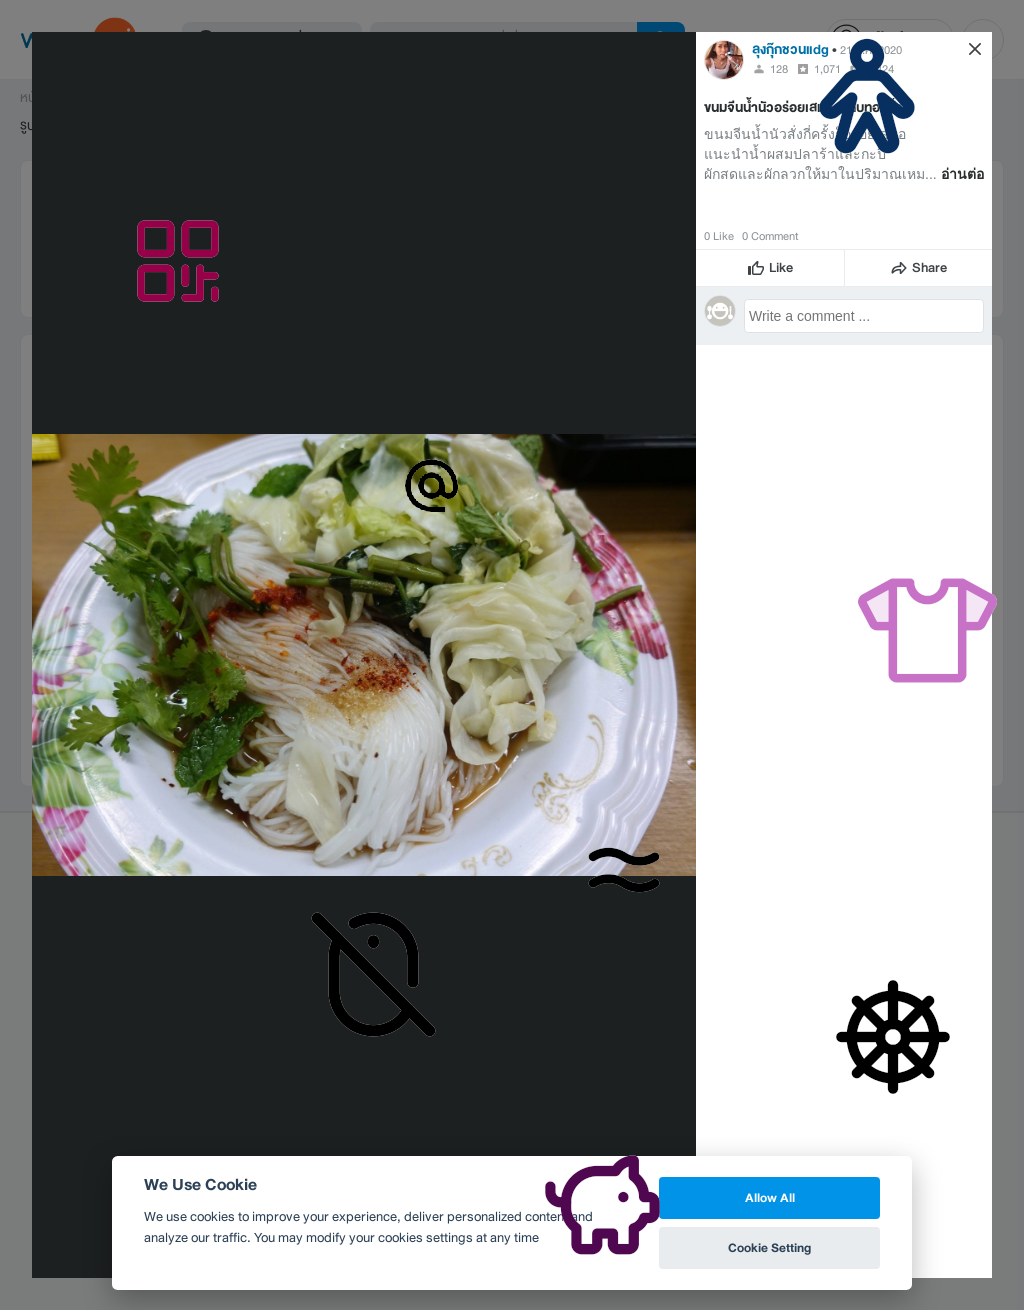  Describe the element at coordinates (431, 485) in the screenshot. I see `enter or view email address` at that location.